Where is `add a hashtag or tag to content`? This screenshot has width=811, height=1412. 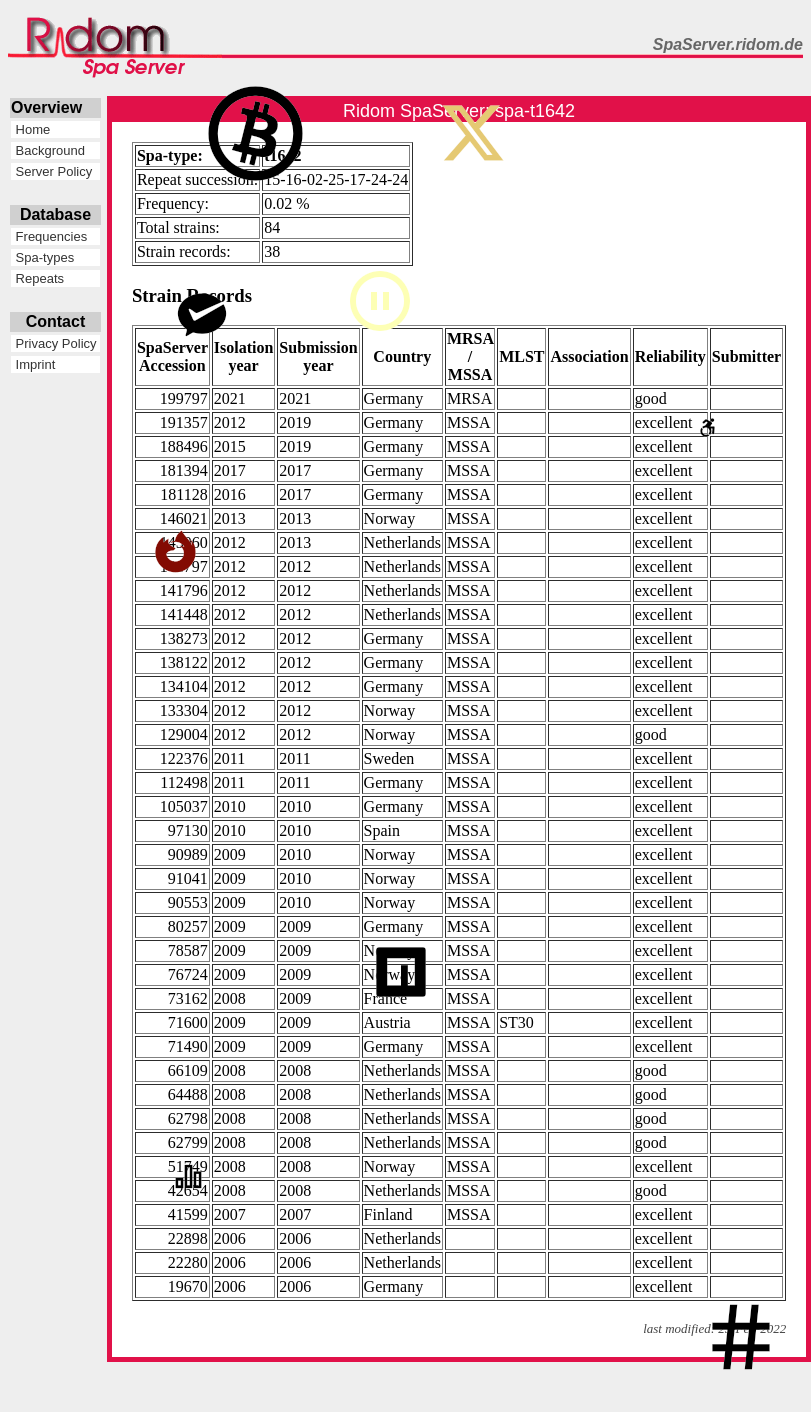
add a hashtag or tag to content is located at coordinates (741, 1337).